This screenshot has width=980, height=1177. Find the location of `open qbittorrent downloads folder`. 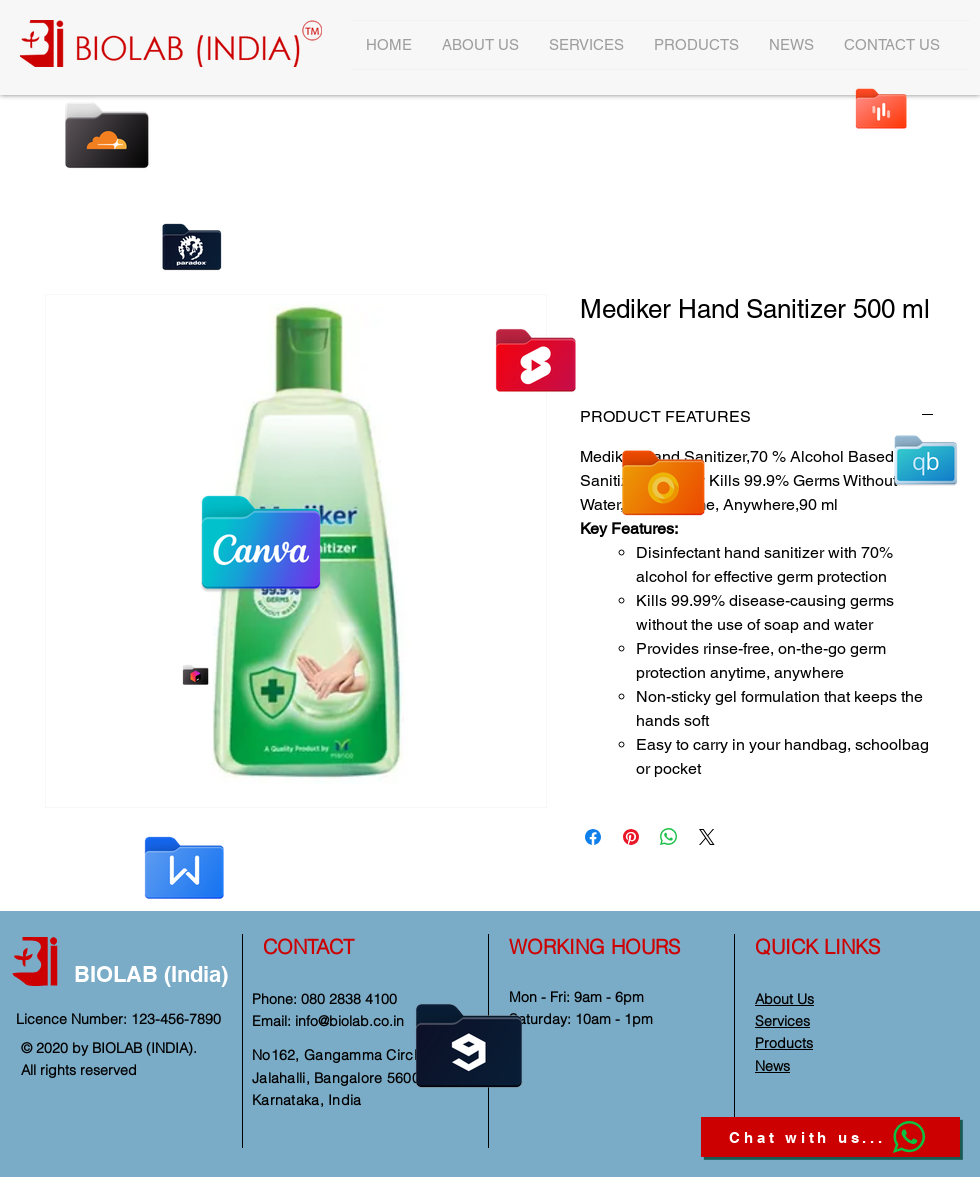

open qbittorrent downloads folder is located at coordinates (925, 461).